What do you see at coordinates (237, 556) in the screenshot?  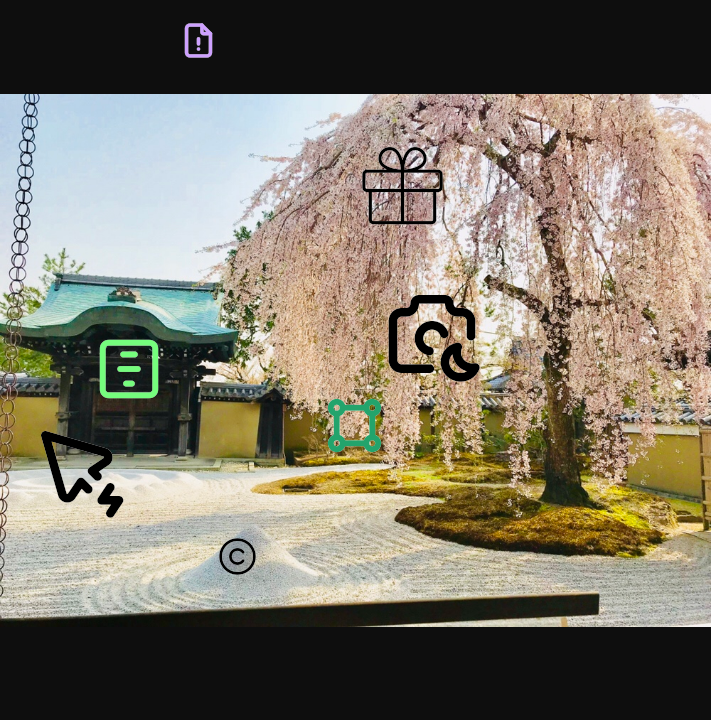 I see `indicates copyrighted content` at bounding box center [237, 556].